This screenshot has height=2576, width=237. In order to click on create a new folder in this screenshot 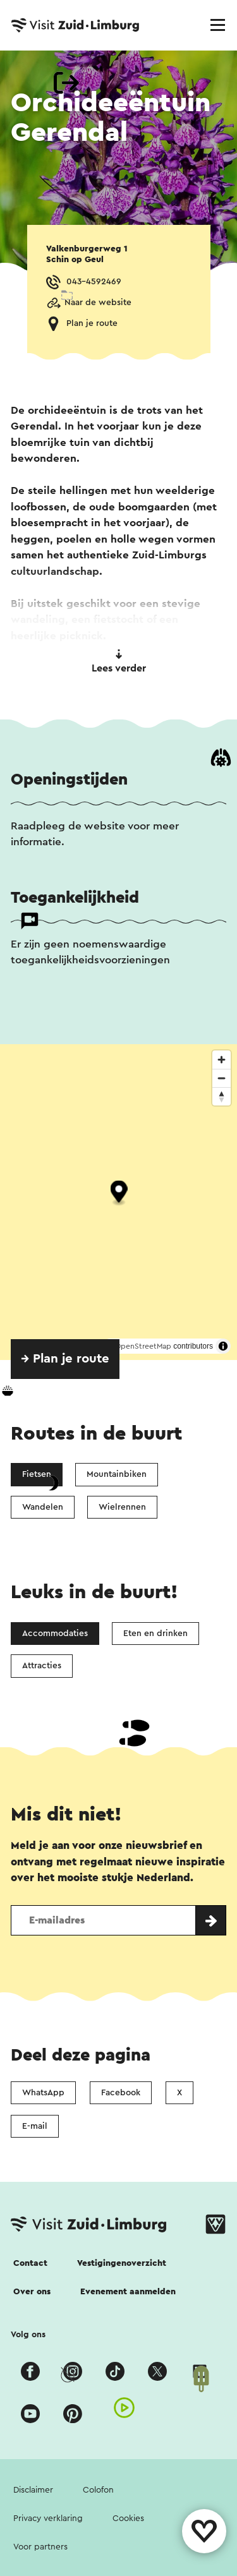, I will do `click(67, 295)`.